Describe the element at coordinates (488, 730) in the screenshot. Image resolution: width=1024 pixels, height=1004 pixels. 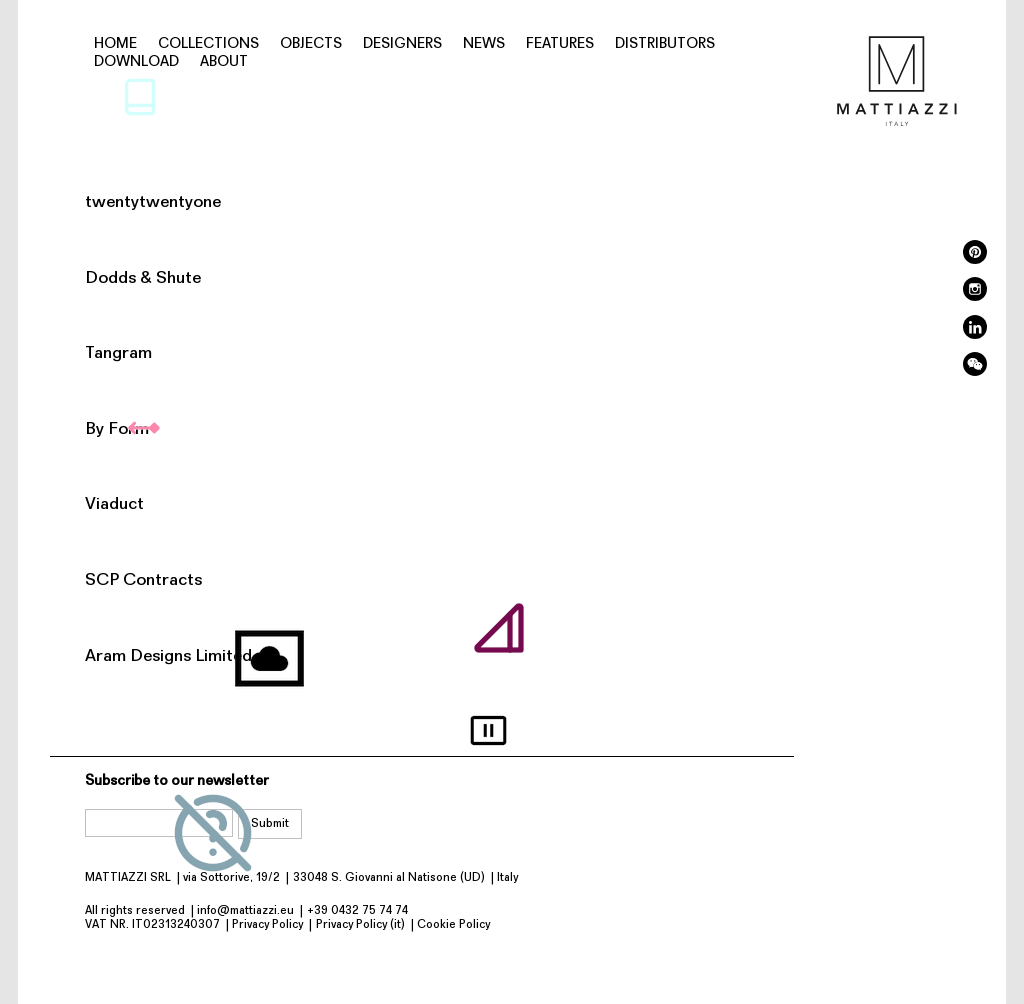
I see `pause an ongoing presentation` at that location.